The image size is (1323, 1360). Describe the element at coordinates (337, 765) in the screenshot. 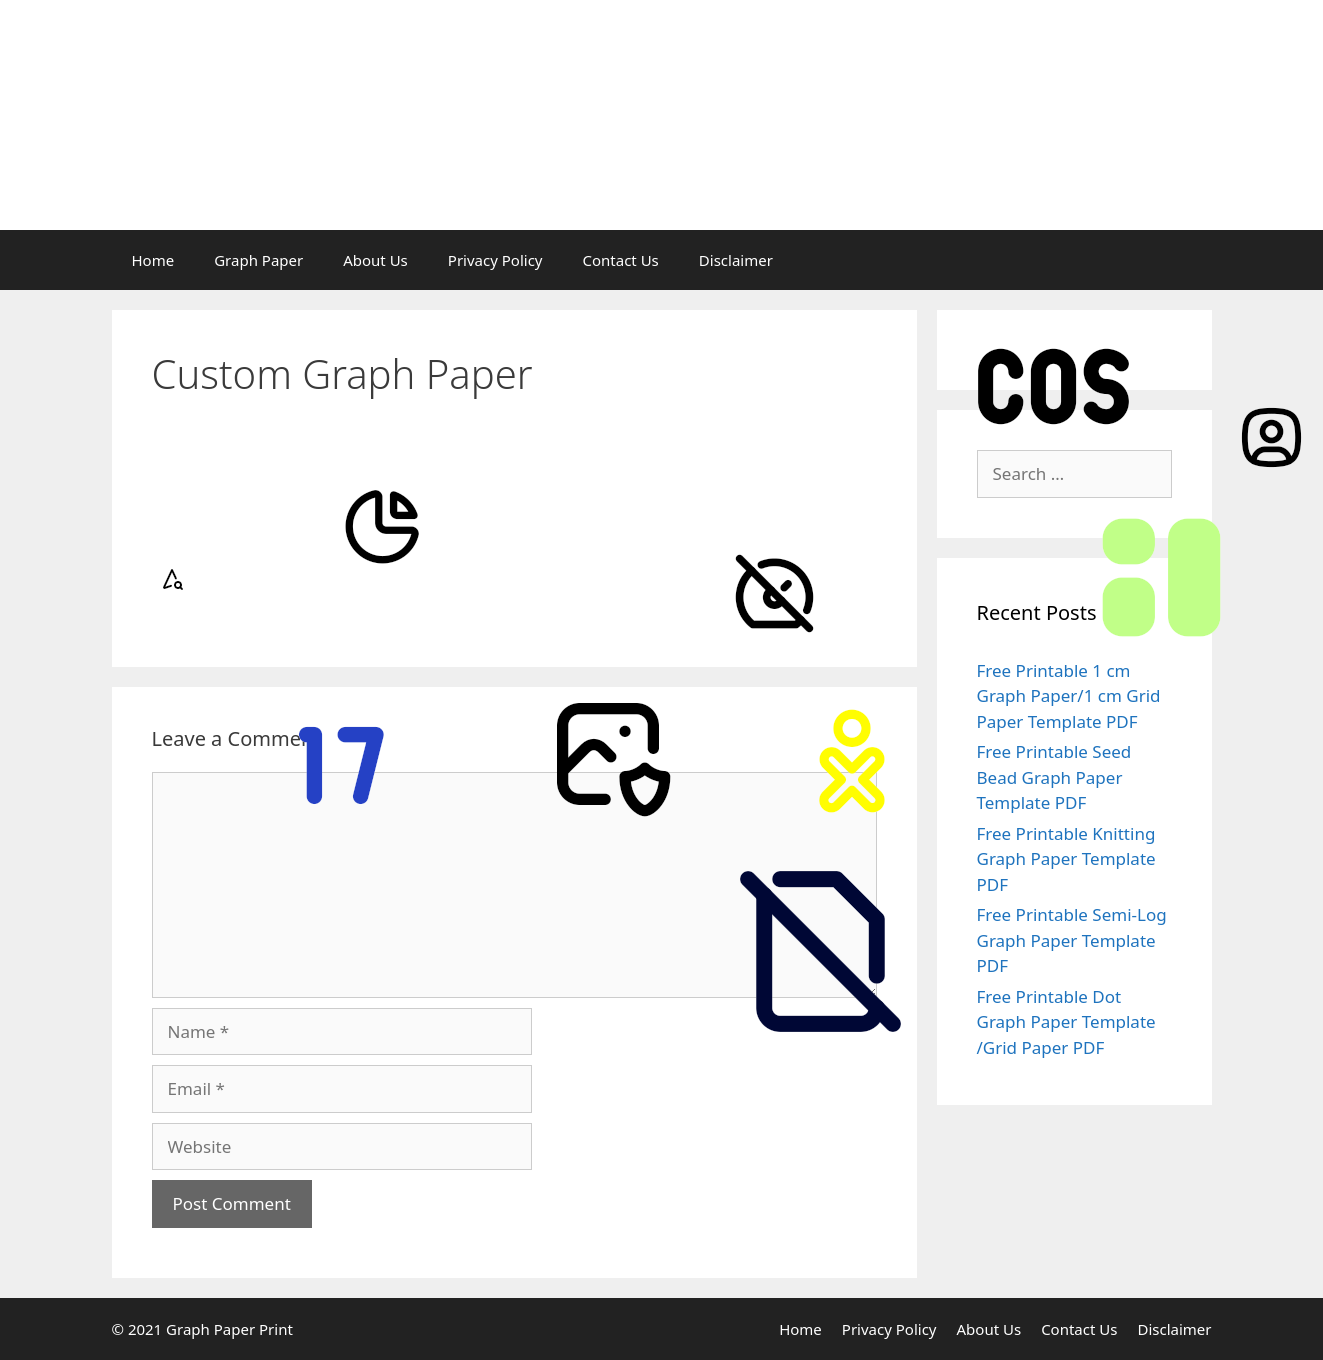

I see `indicates item number 17 in a list or sequence` at that location.